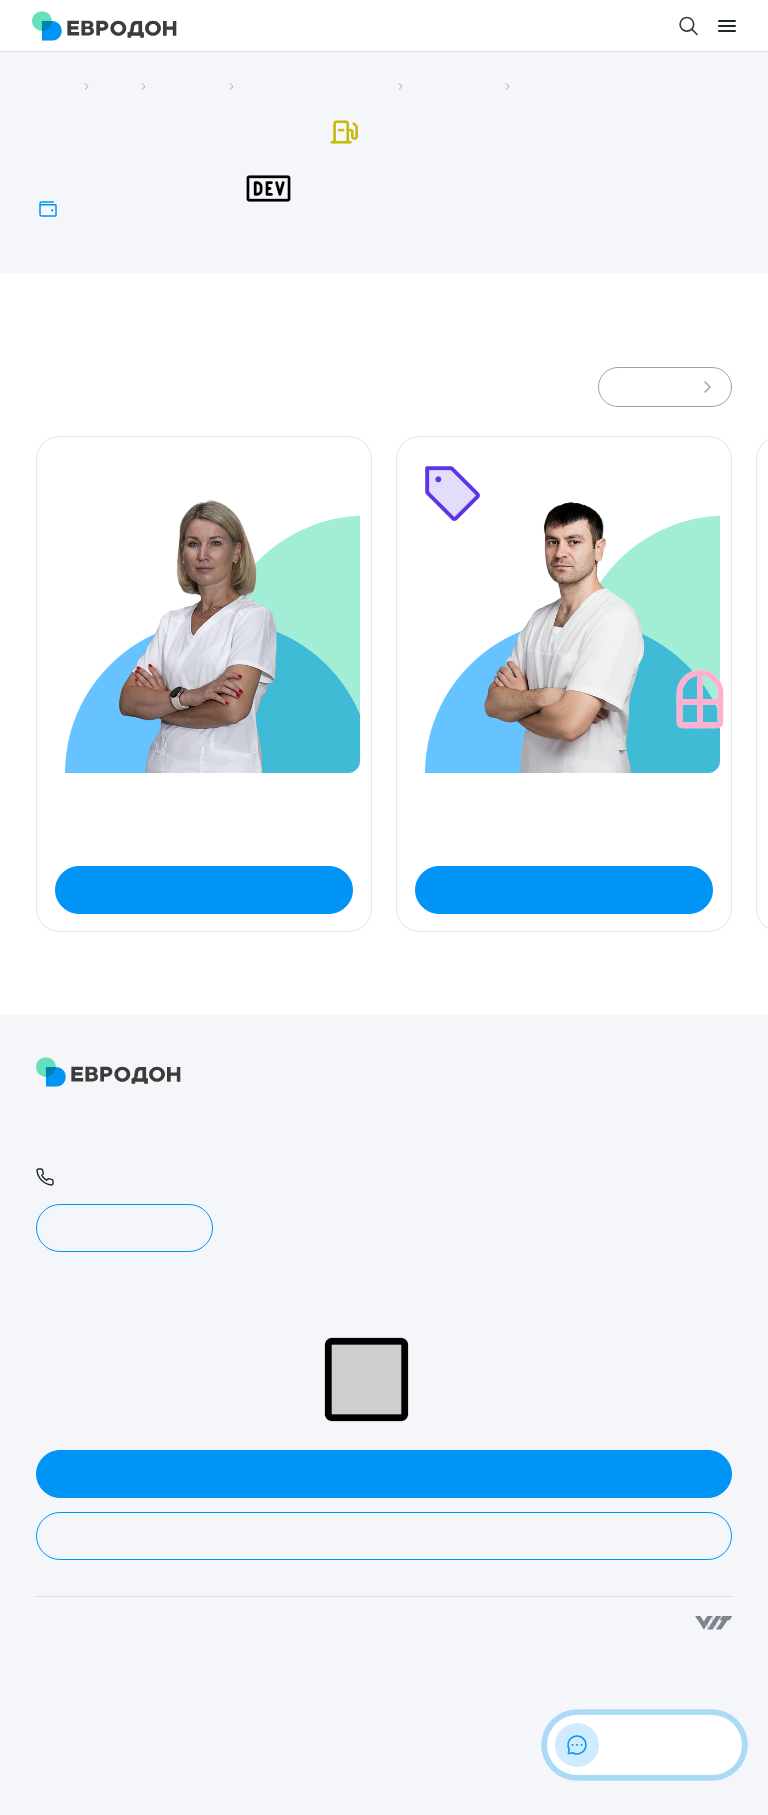  What do you see at coordinates (268, 188) in the screenshot?
I see `visit dev.to developer community` at bounding box center [268, 188].